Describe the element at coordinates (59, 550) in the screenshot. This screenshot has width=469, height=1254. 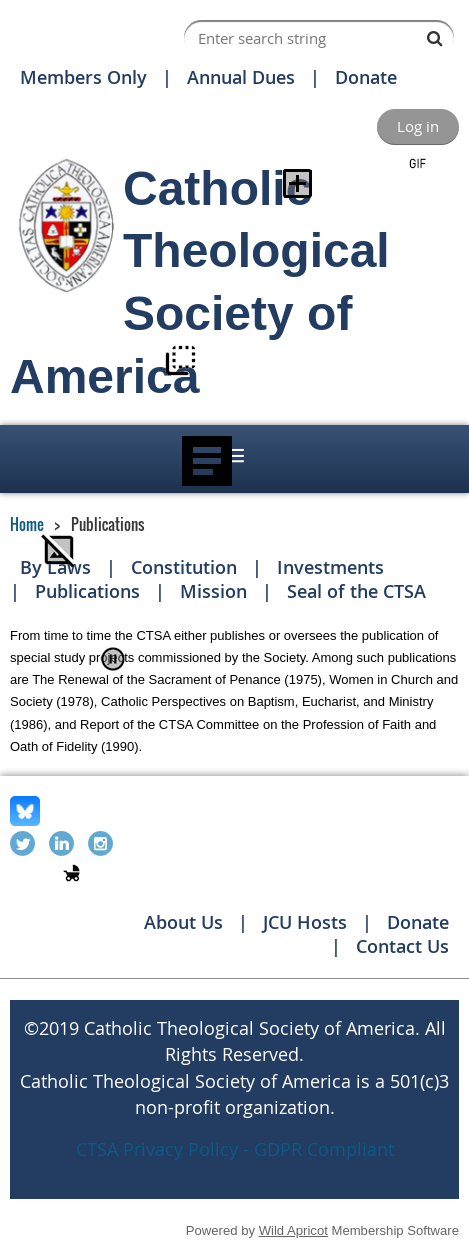
I see `image failed to load` at that location.